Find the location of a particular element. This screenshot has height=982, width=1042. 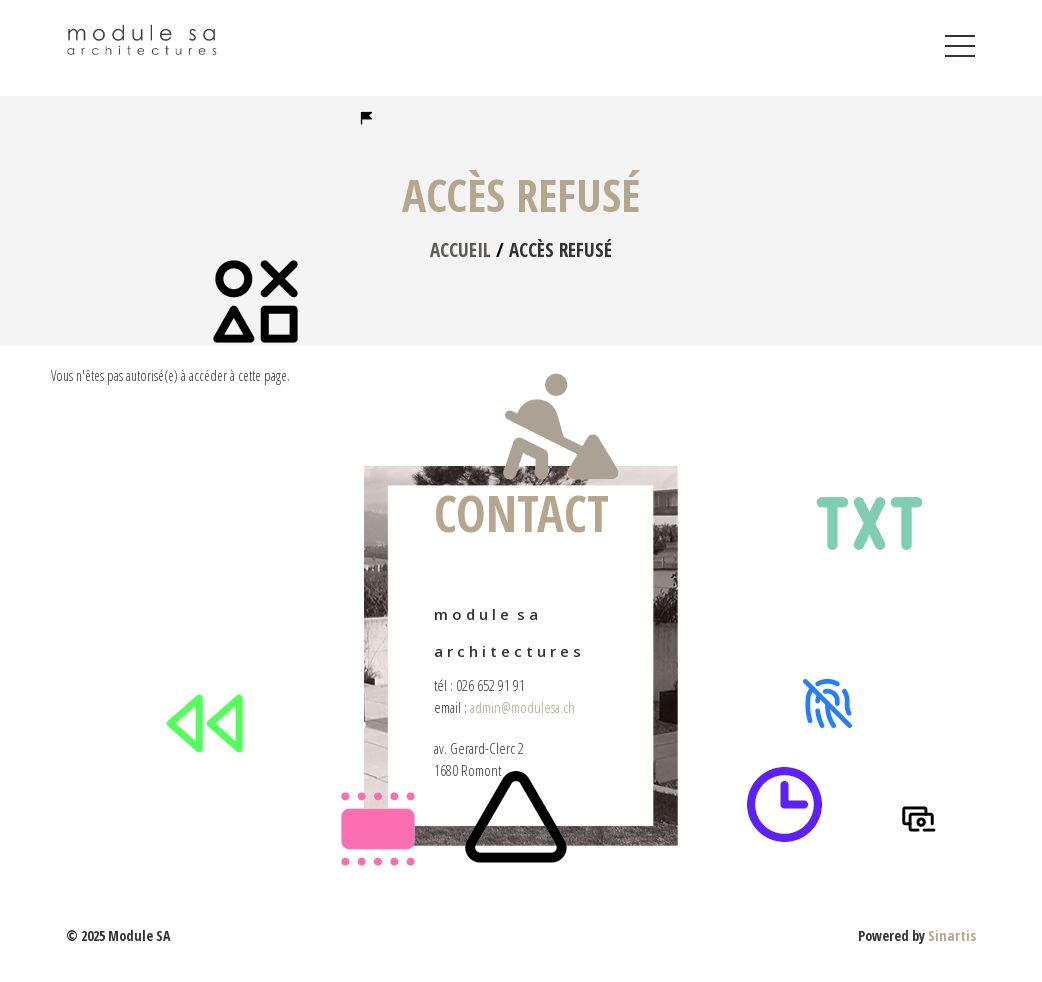

insert a new content section is located at coordinates (378, 829).